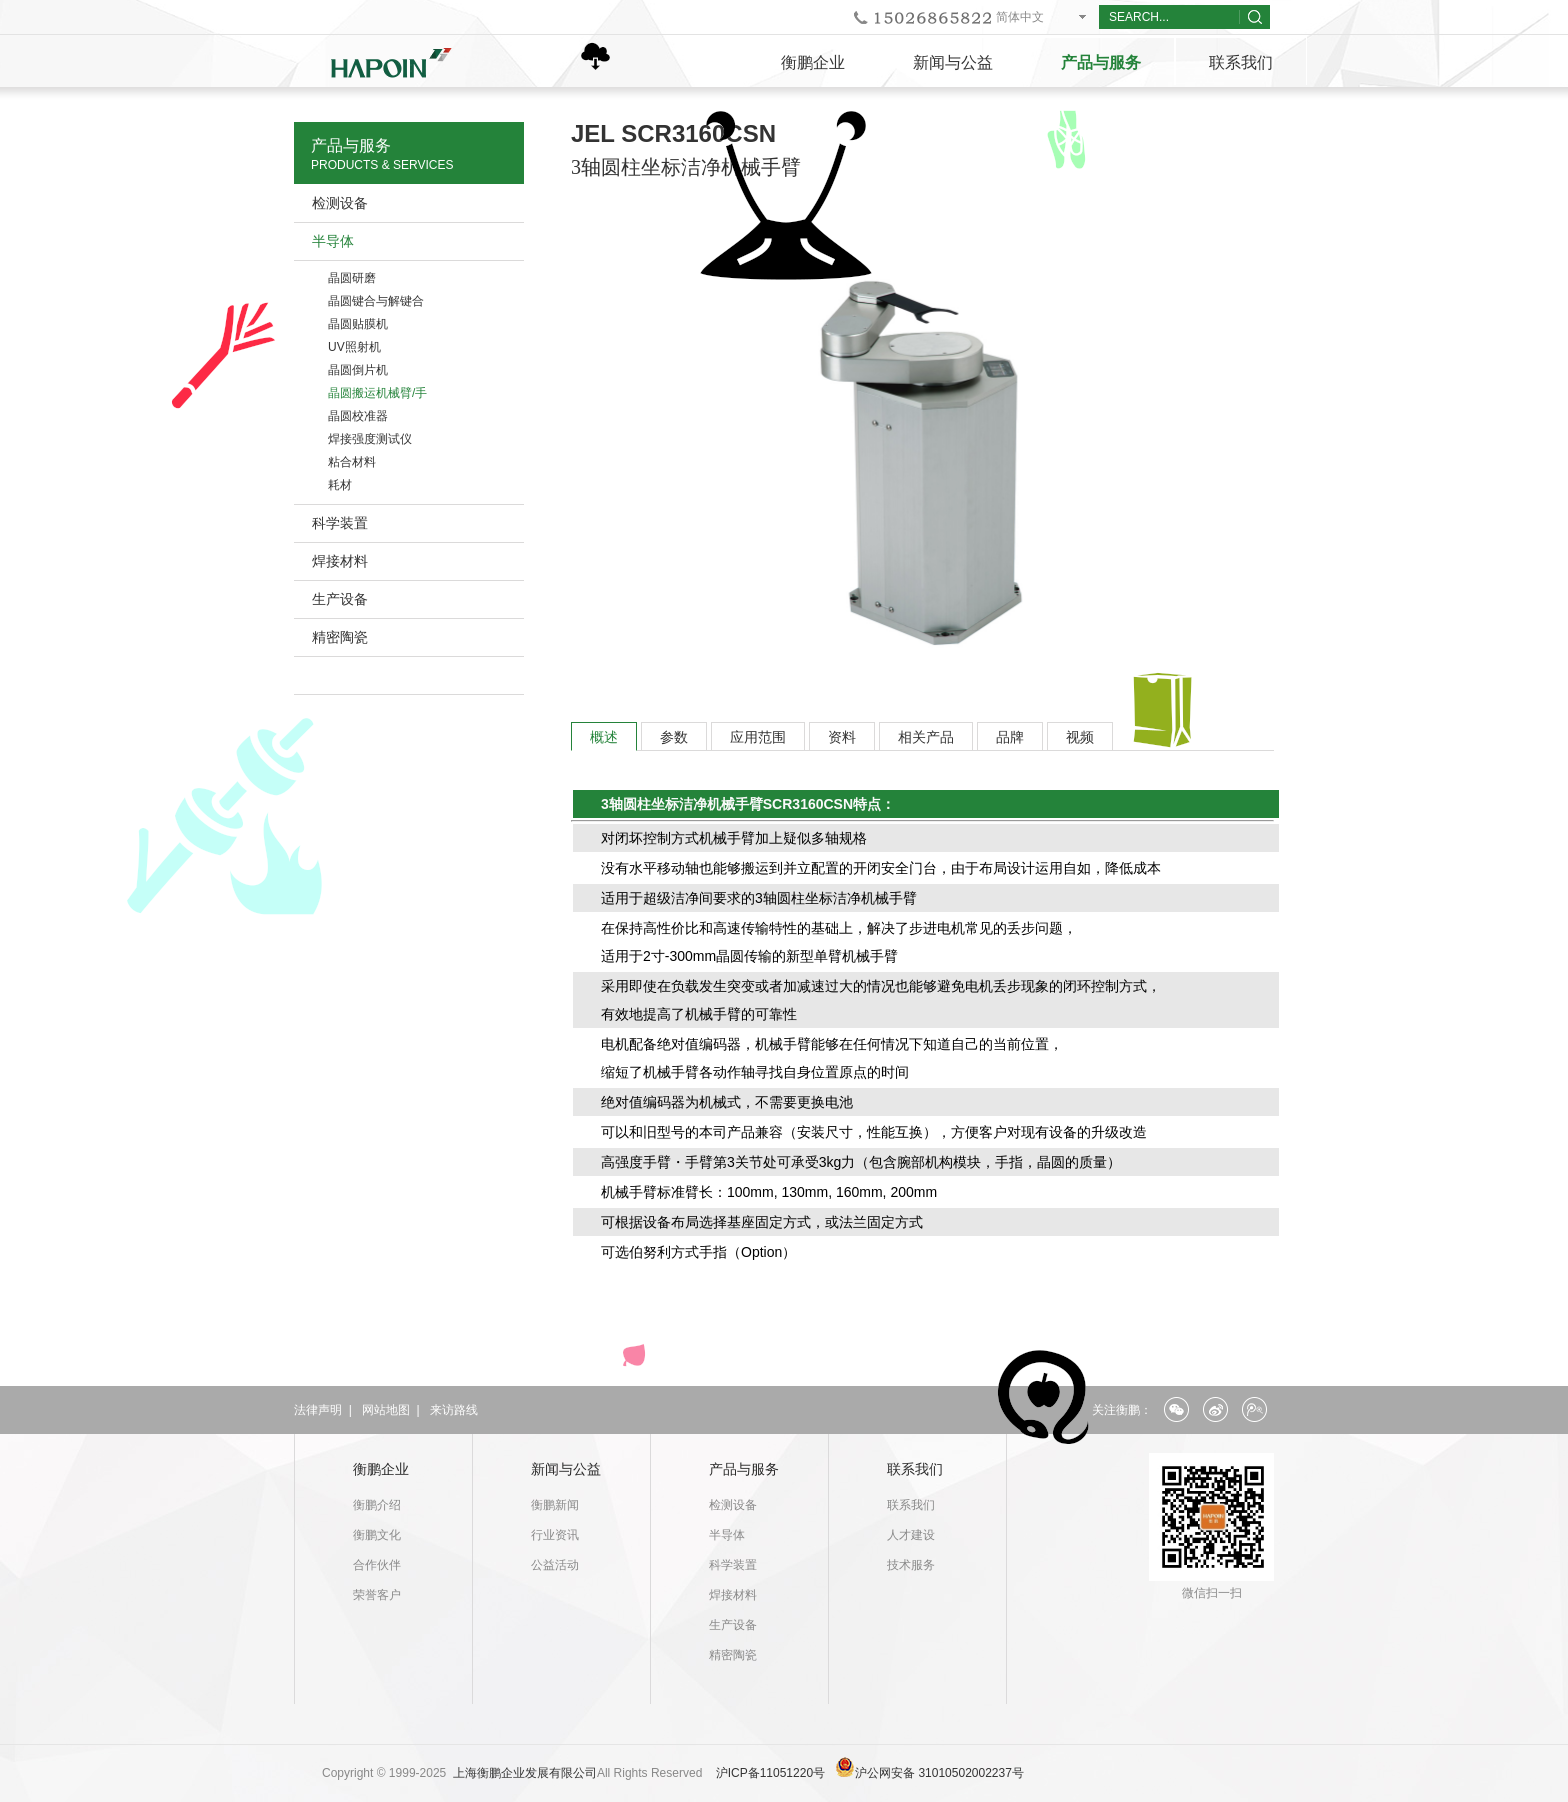  What do you see at coordinates (223, 816) in the screenshot?
I see `roast marshmallows over a campfire` at bounding box center [223, 816].